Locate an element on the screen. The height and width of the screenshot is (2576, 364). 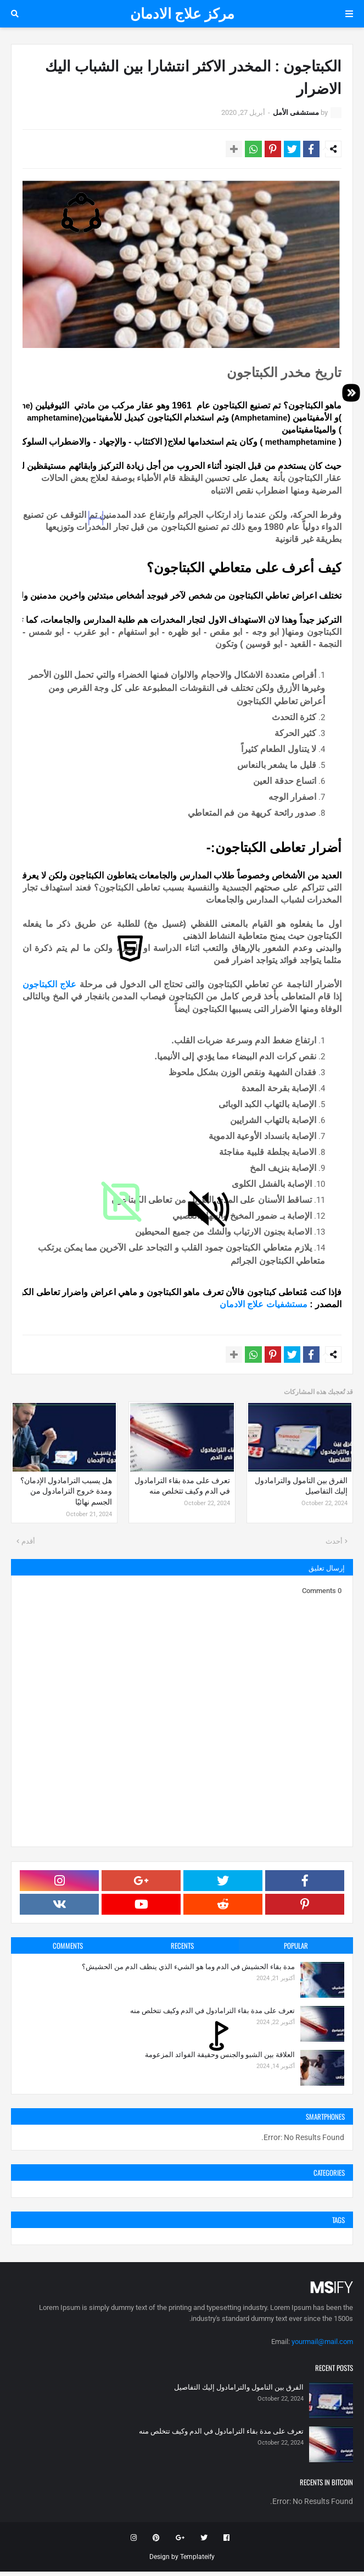
format text as a heading is located at coordinates (96, 518).